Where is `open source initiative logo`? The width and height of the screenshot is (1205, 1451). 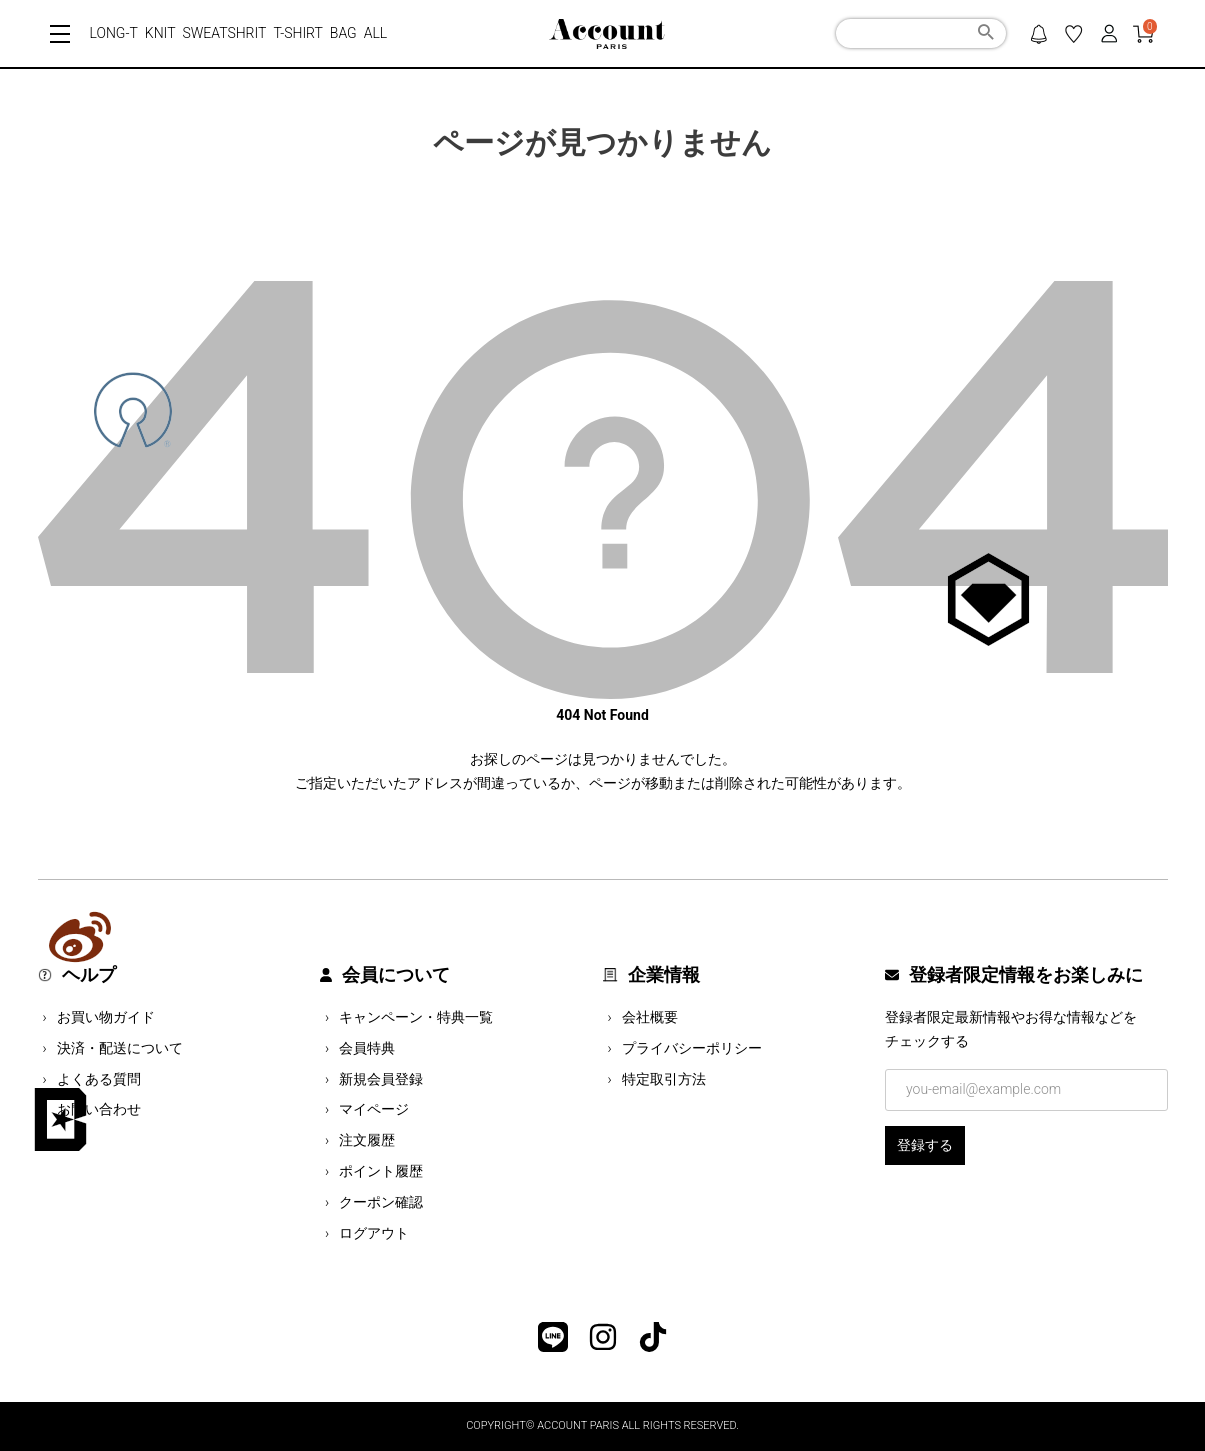
open source initiative logo is located at coordinates (133, 410).